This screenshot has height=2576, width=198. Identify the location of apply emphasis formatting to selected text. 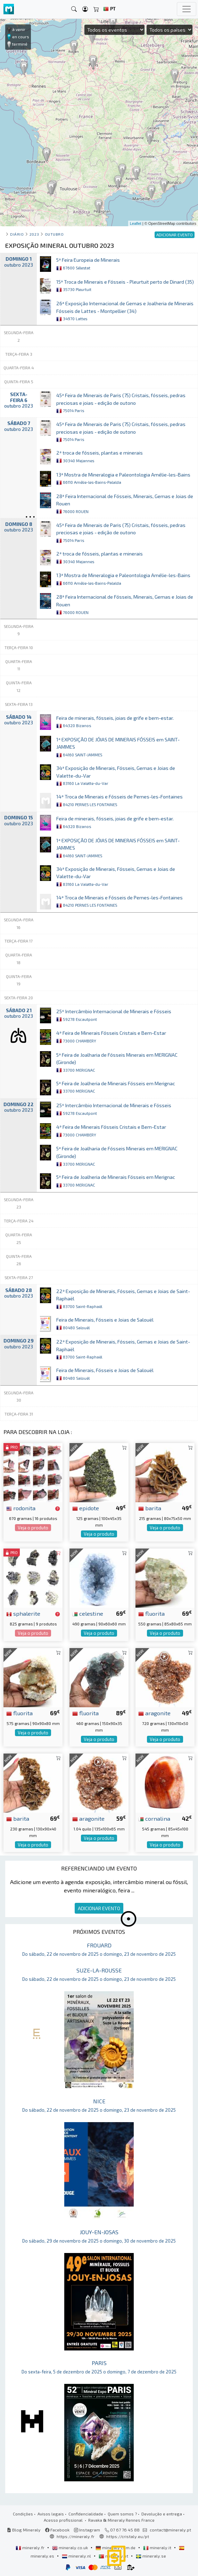
(36, 2033).